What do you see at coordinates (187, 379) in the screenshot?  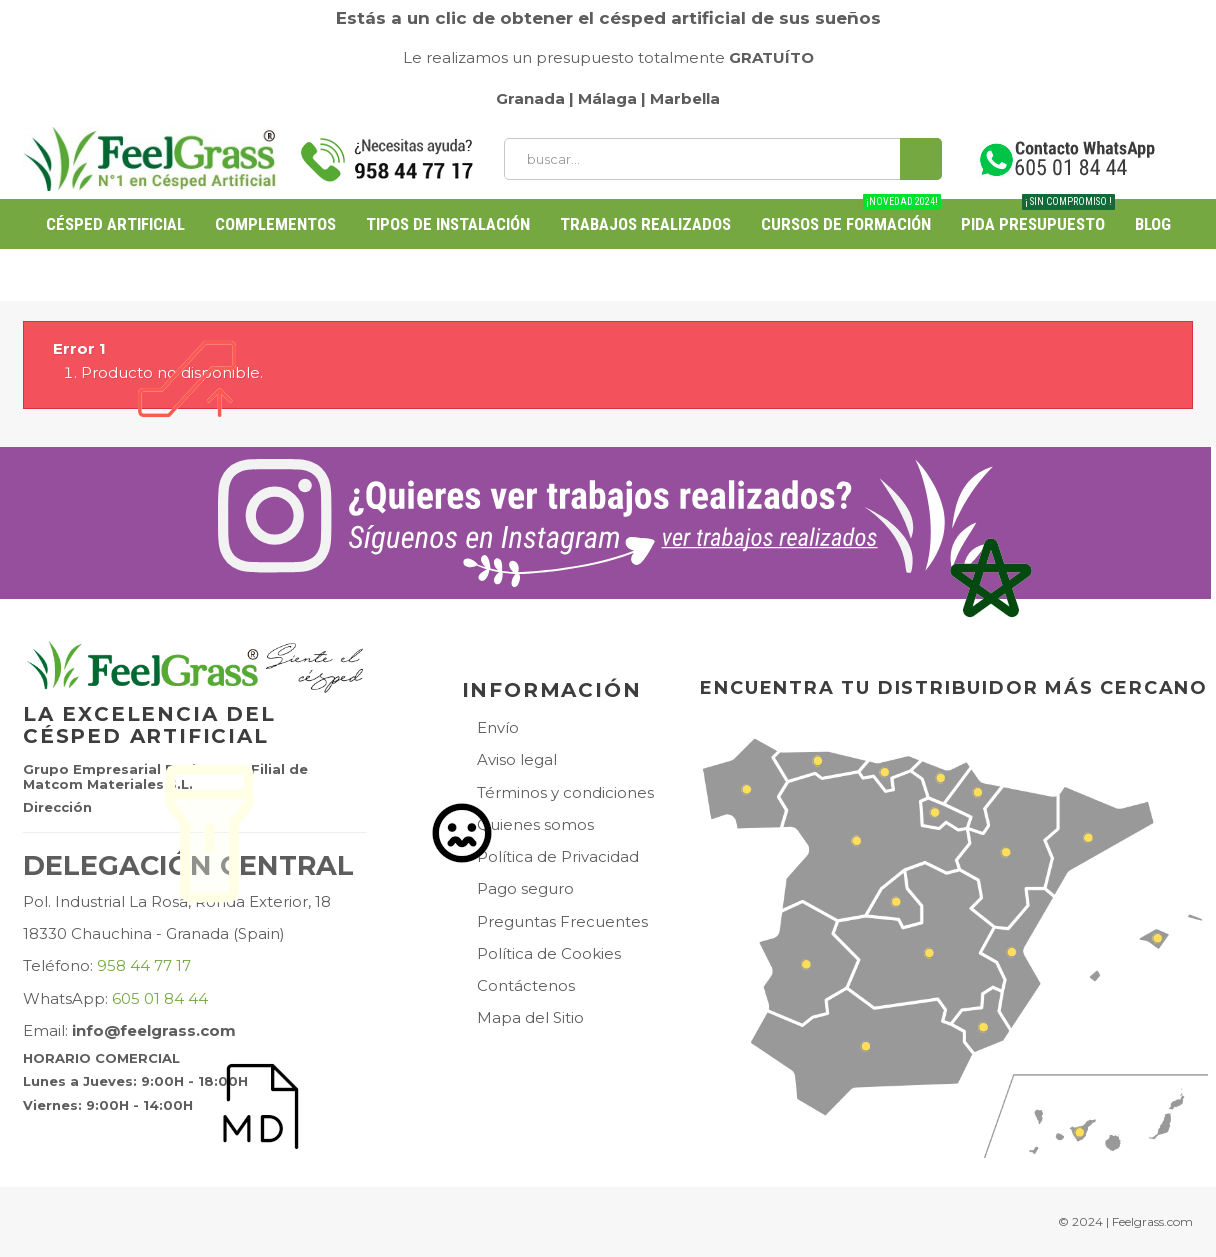 I see `indicates escalator going up` at bounding box center [187, 379].